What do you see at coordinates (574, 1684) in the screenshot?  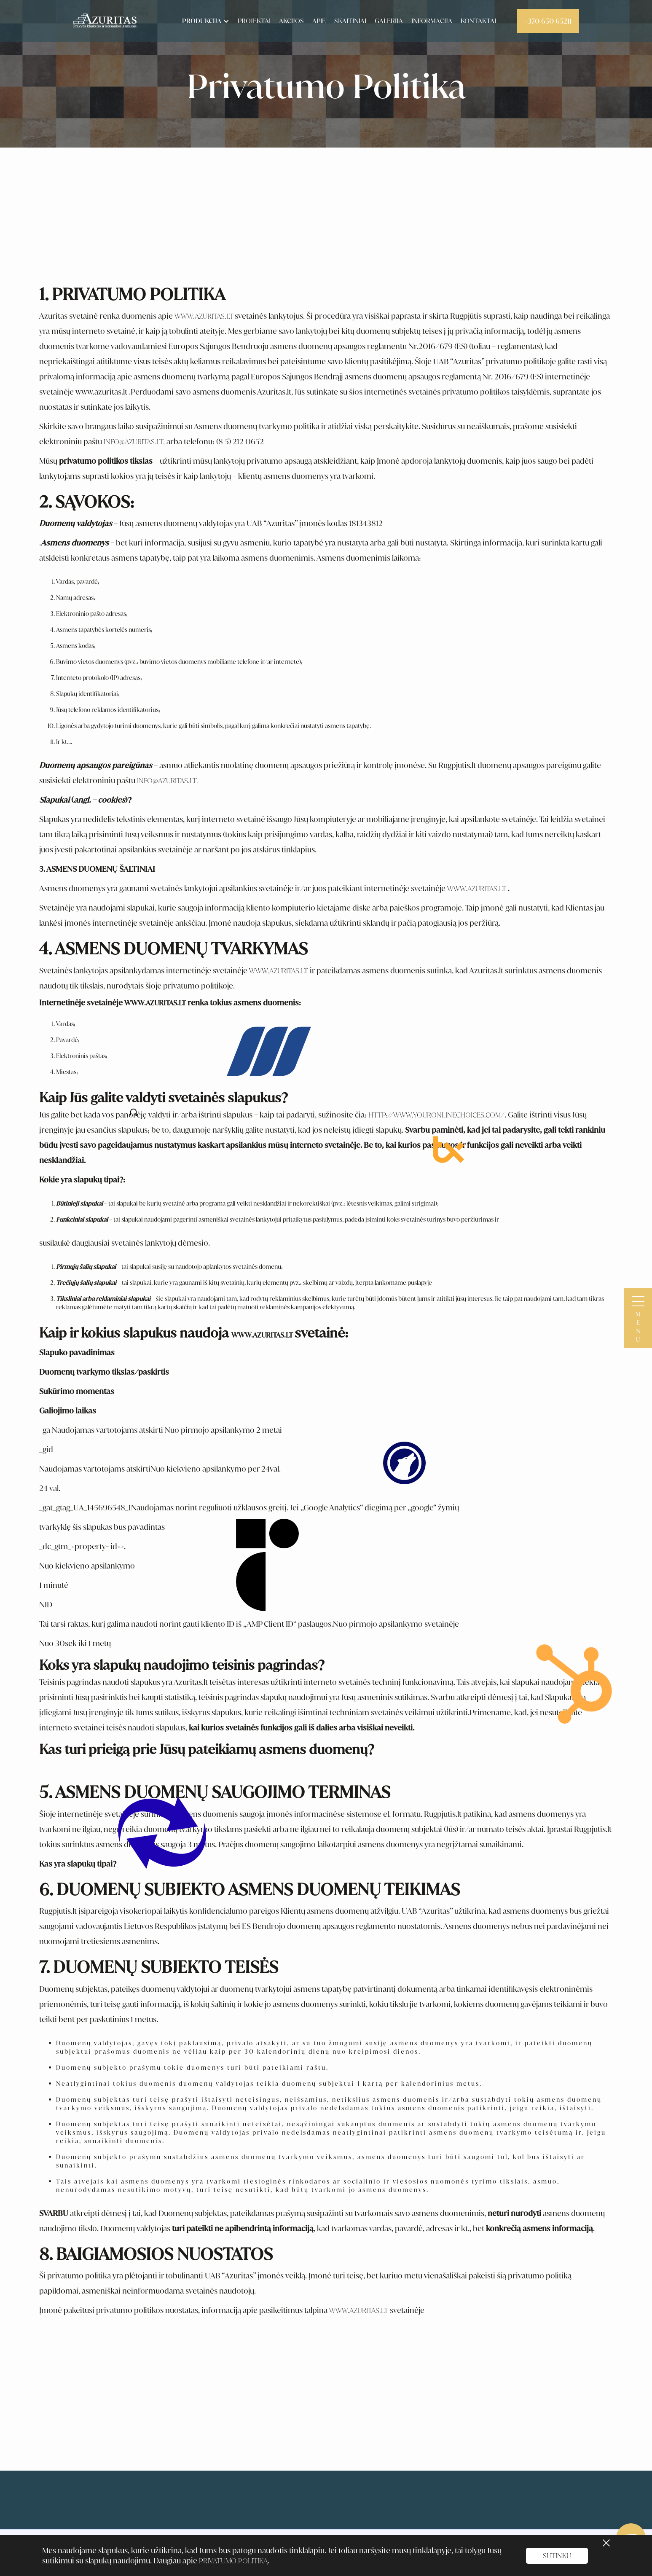 I see `open HubSpot CRM platform` at bounding box center [574, 1684].